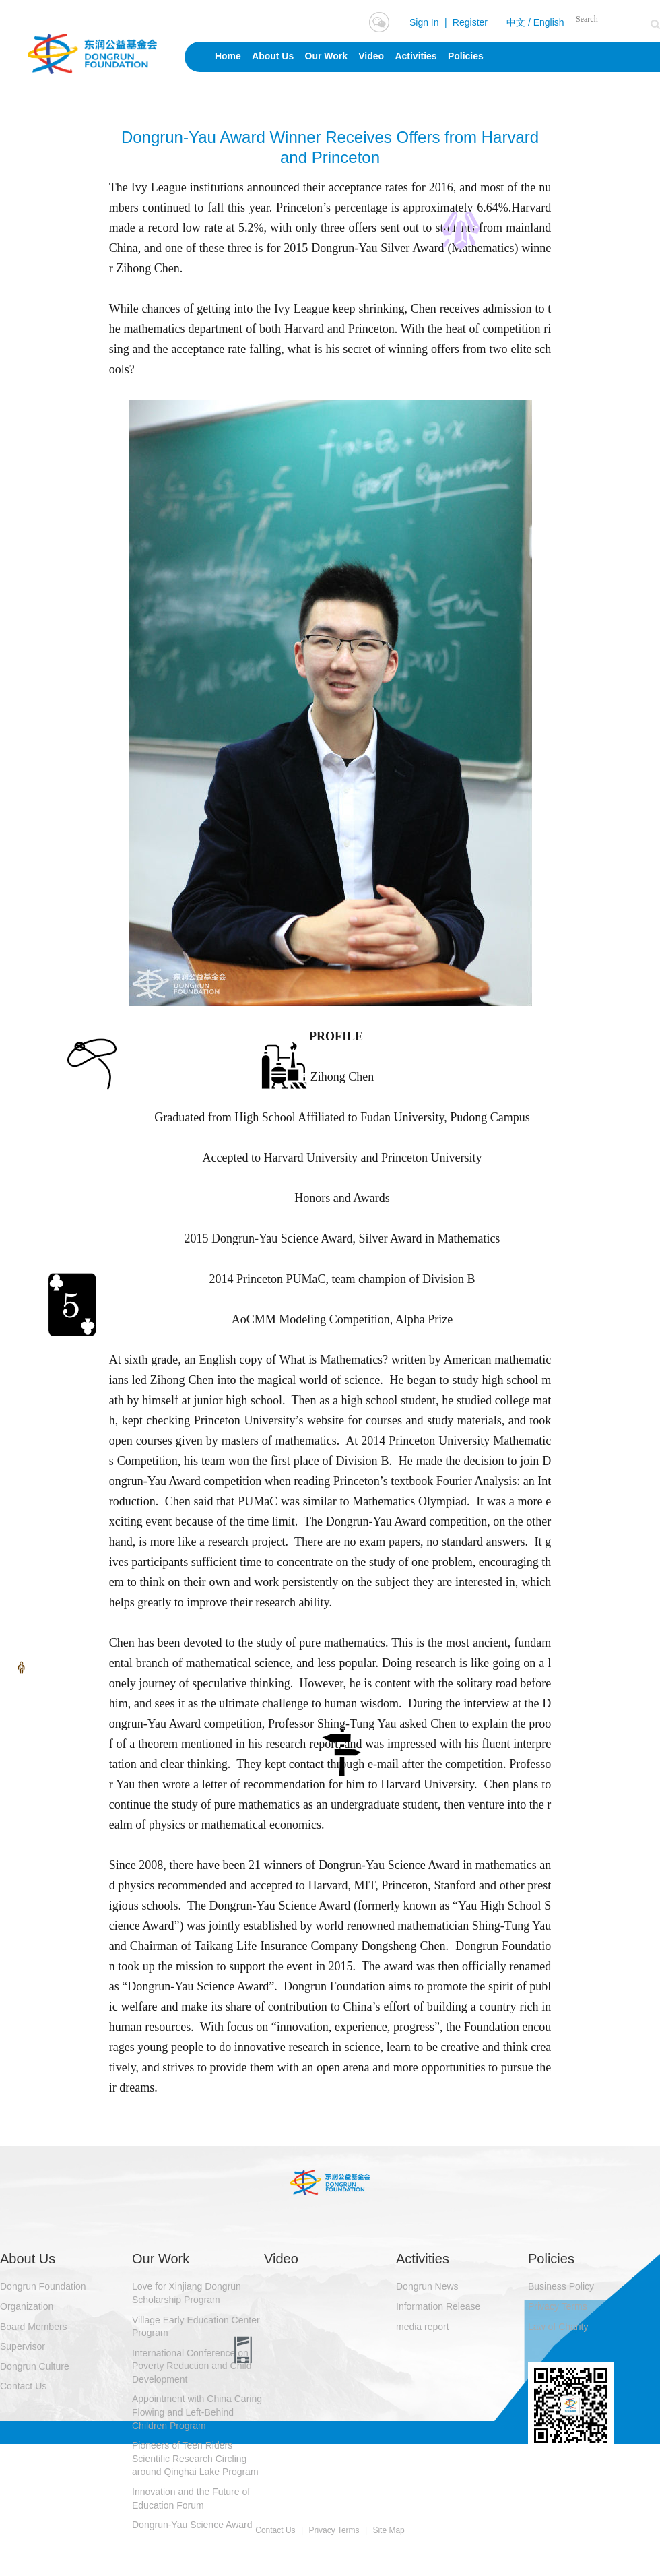  What do you see at coordinates (92, 1064) in the screenshot?
I see `select or capture objects with freeform drawing` at bounding box center [92, 1064].